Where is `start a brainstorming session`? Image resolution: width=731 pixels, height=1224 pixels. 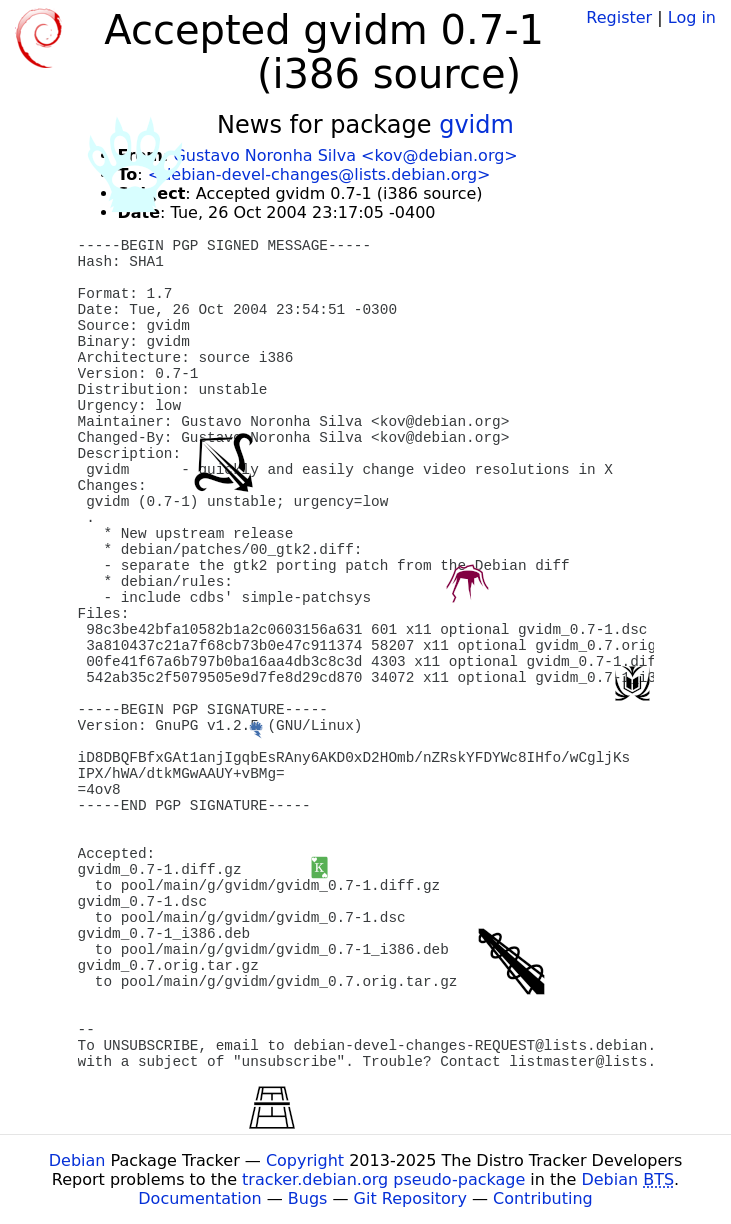
start a brainstorming session is located at coordinates (256, 730).